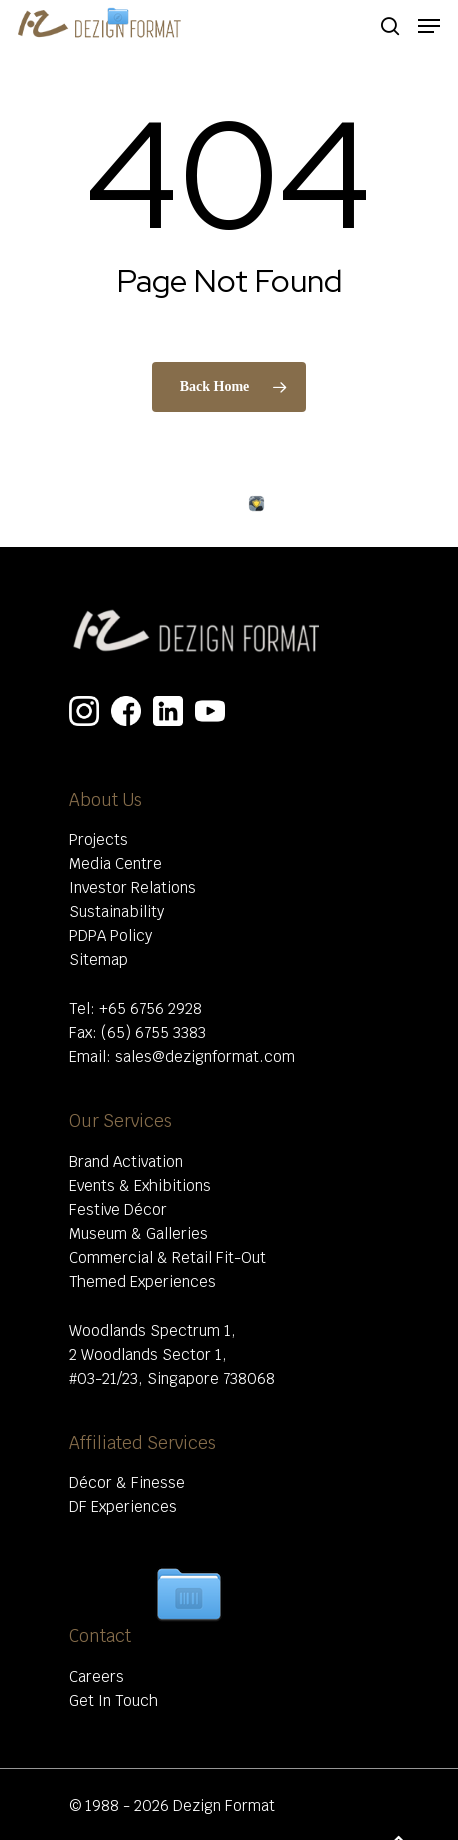 Image resolution: width=458 pixels, height=1840 pixels. Describe the element at coordinates (118, 16) in the screenshot. I see `open web browser bookmarks folder` at that location.